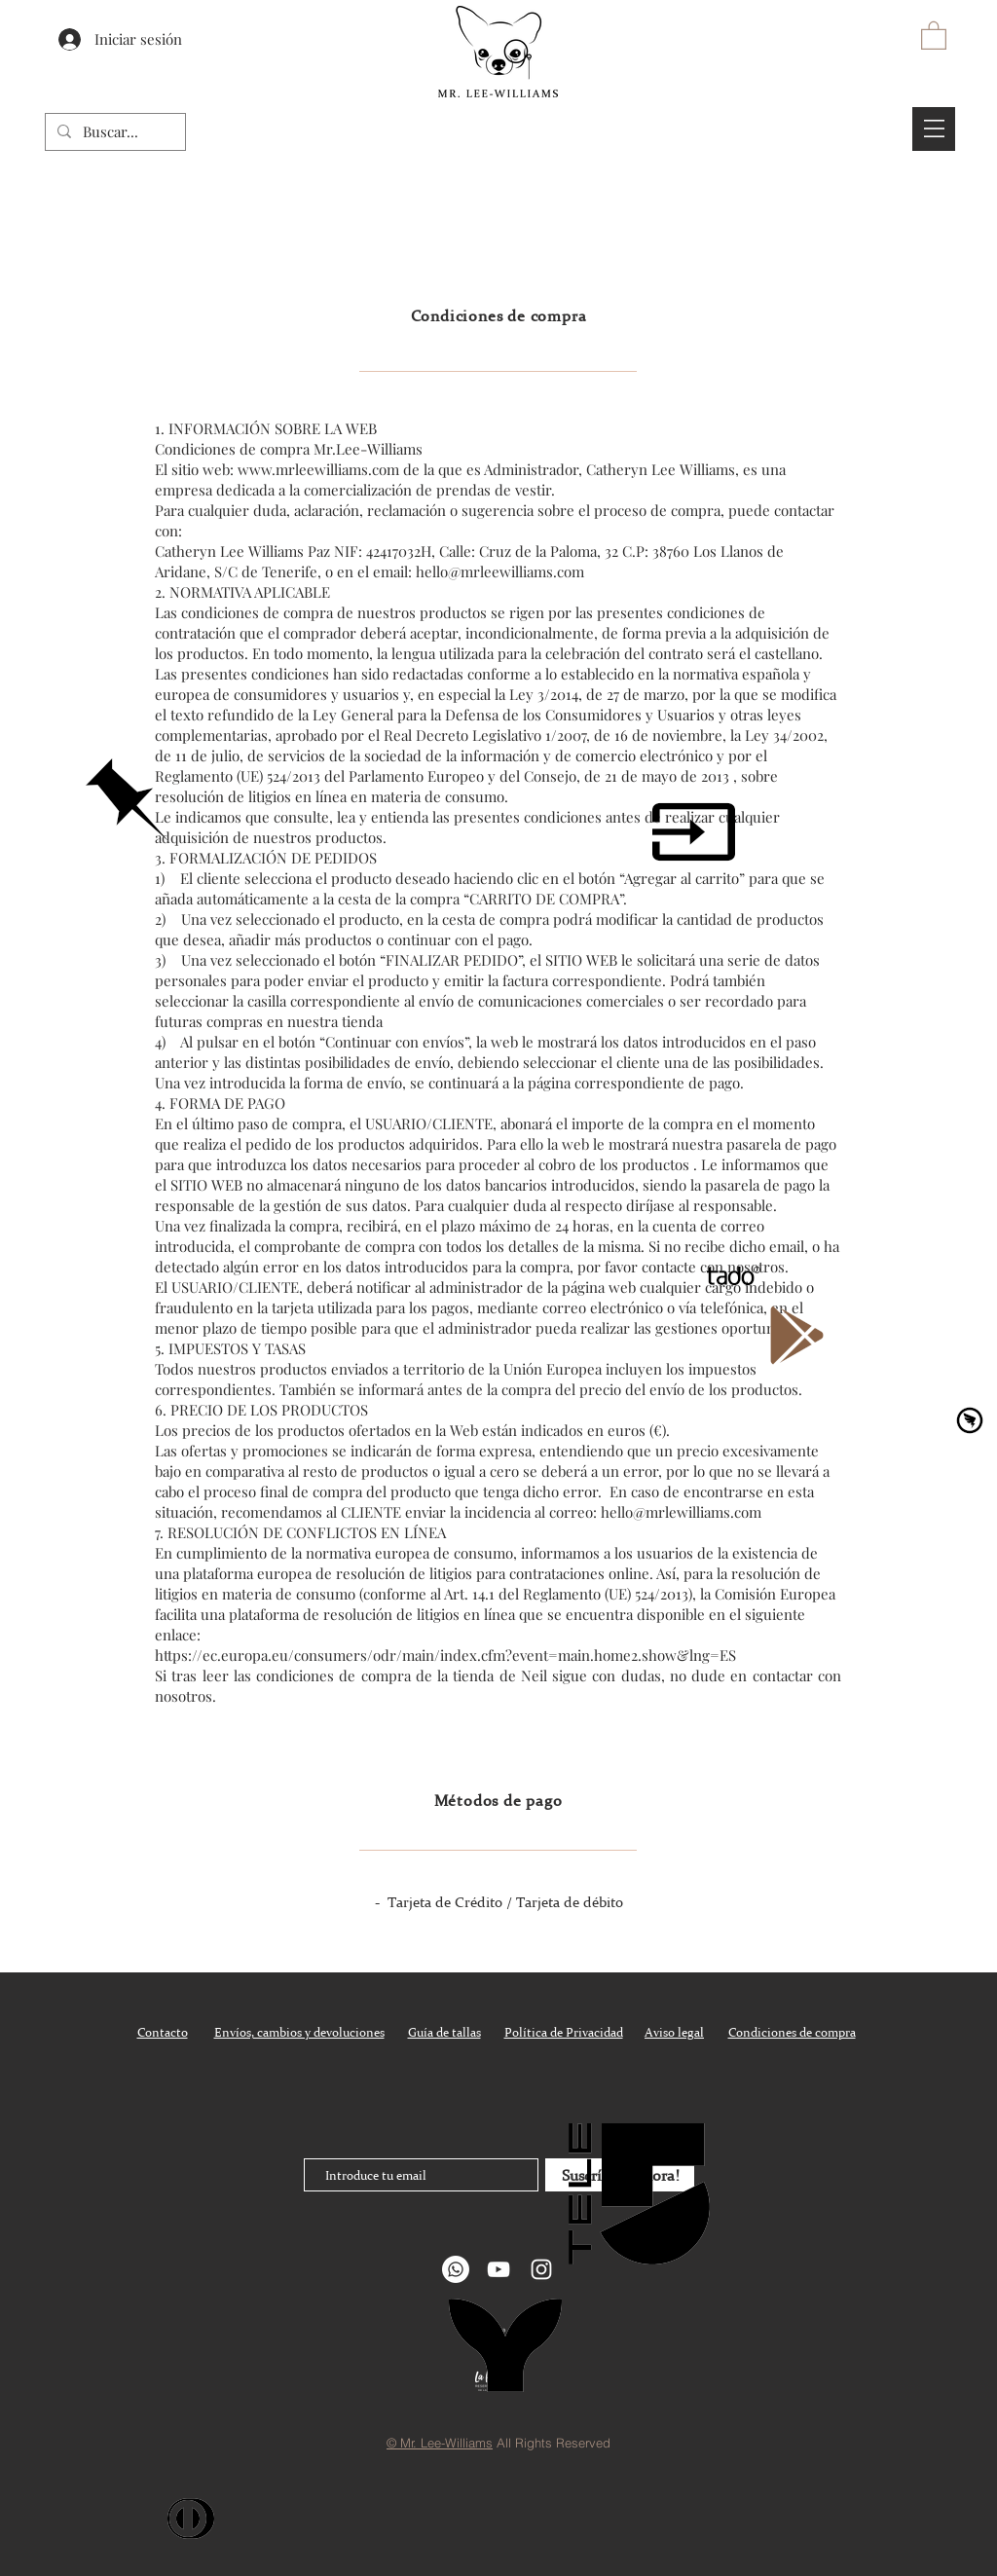  I want to click on open the google play store, so click(796, 1335).